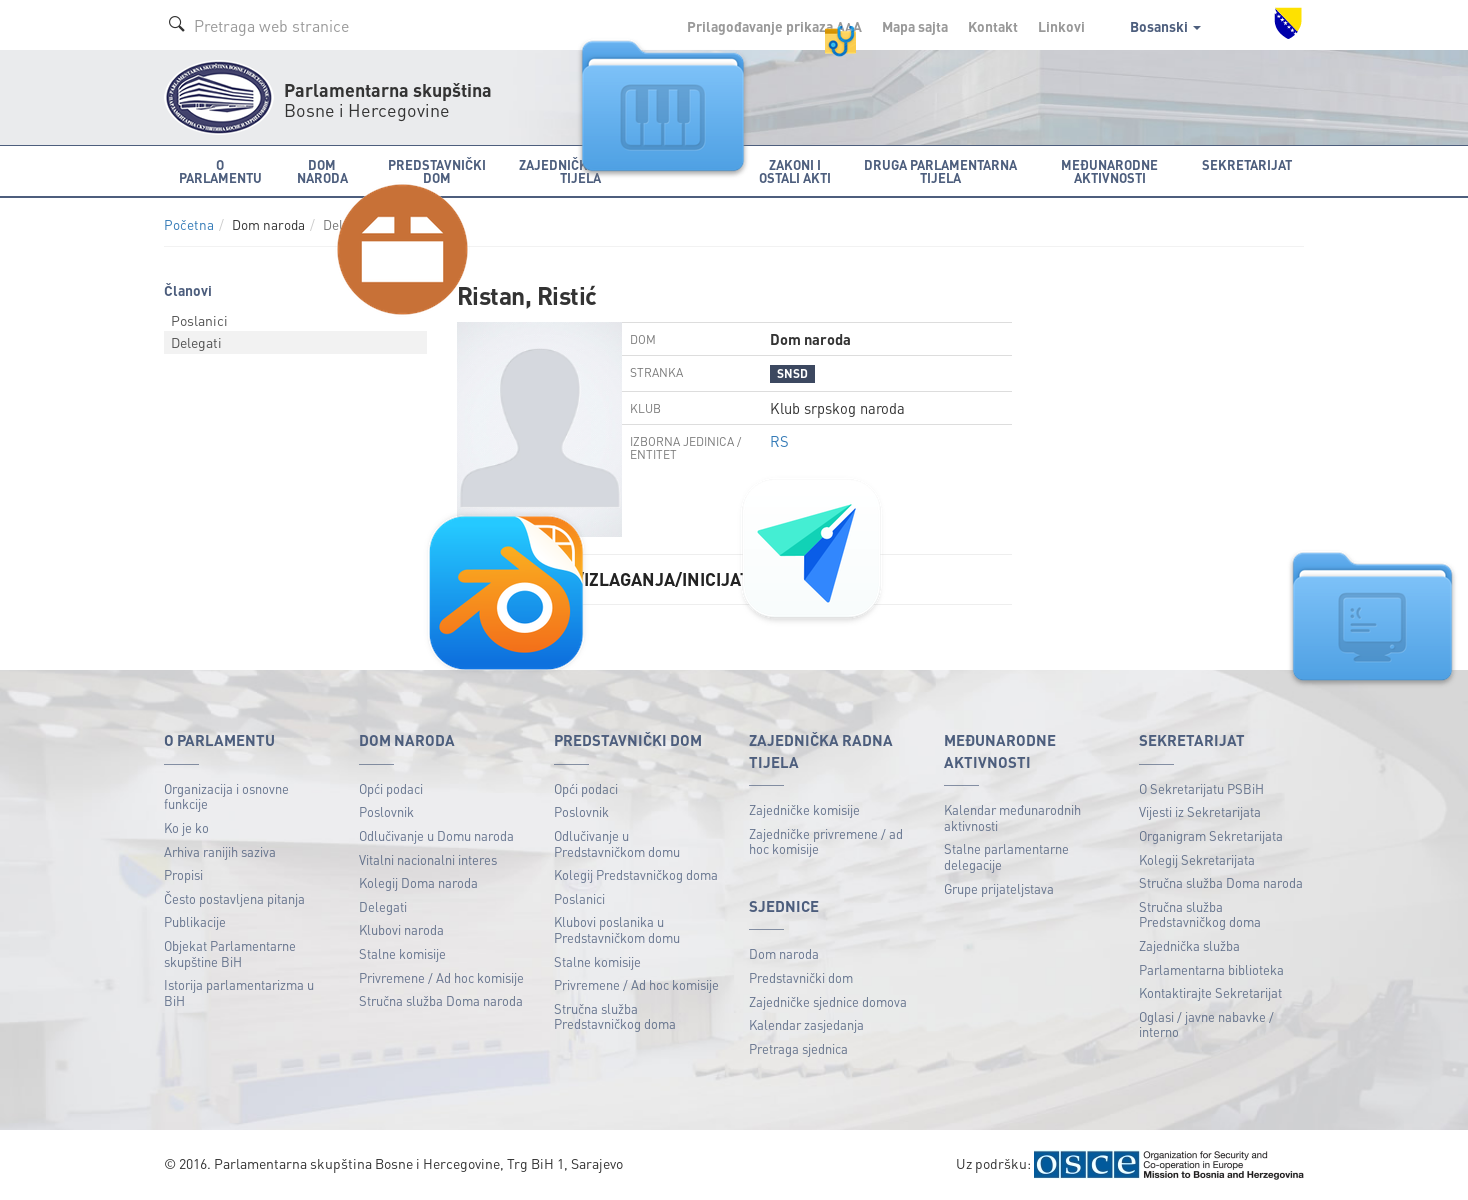  Describe the element at coordinates (663, 106) in the screenshot. I see `open your music folder` at that location.